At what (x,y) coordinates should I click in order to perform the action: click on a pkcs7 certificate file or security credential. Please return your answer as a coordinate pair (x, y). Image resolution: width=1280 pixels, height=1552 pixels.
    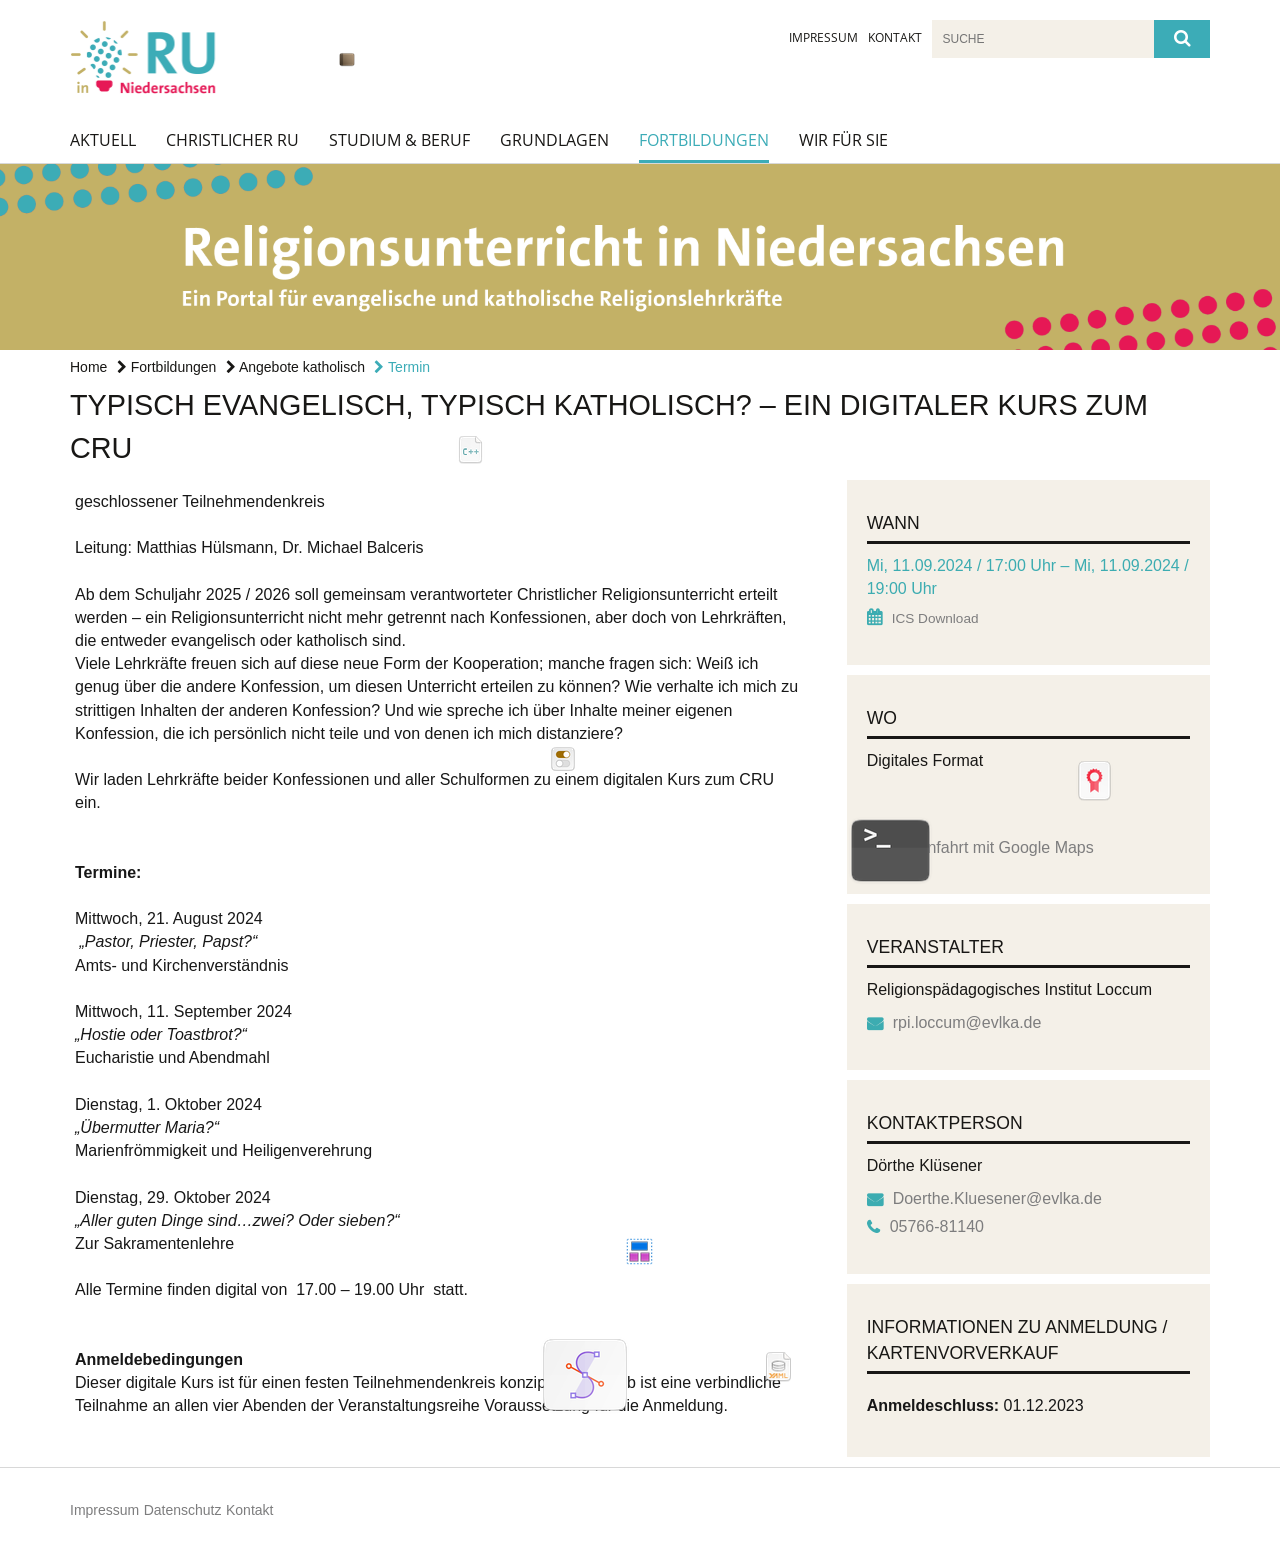
    Looking at the image, I should click on (1094, 780).